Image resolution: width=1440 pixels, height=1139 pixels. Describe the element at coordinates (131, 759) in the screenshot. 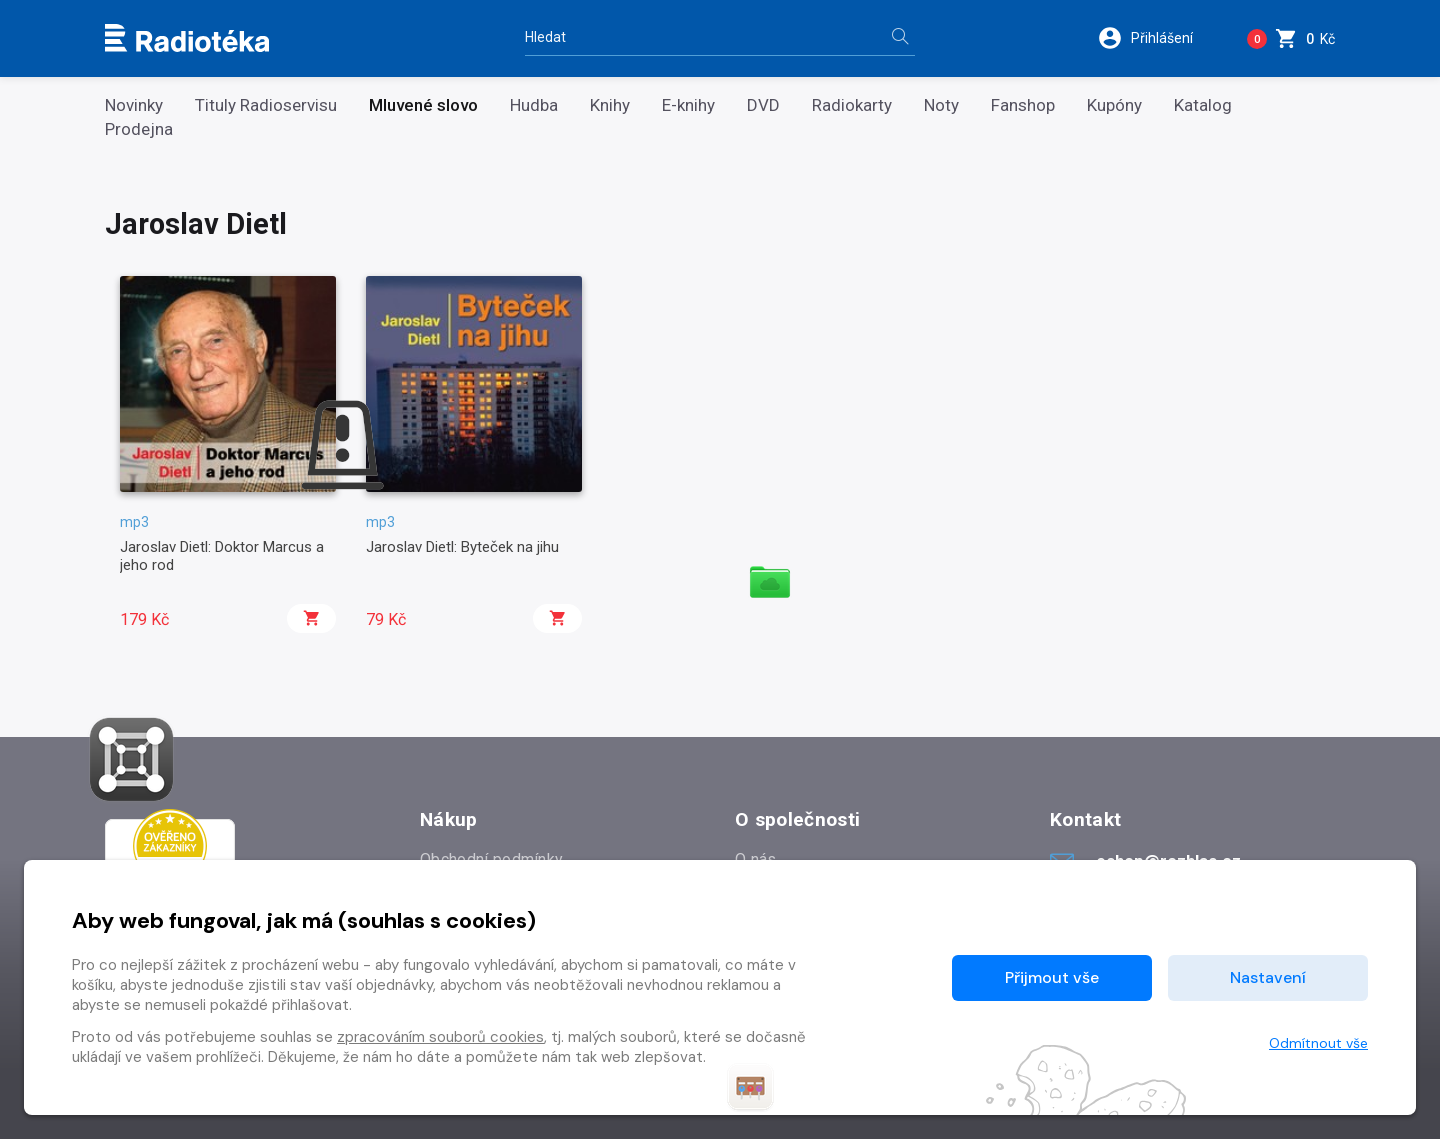

I see `open gnome boxes virtual machine manager` at that location.